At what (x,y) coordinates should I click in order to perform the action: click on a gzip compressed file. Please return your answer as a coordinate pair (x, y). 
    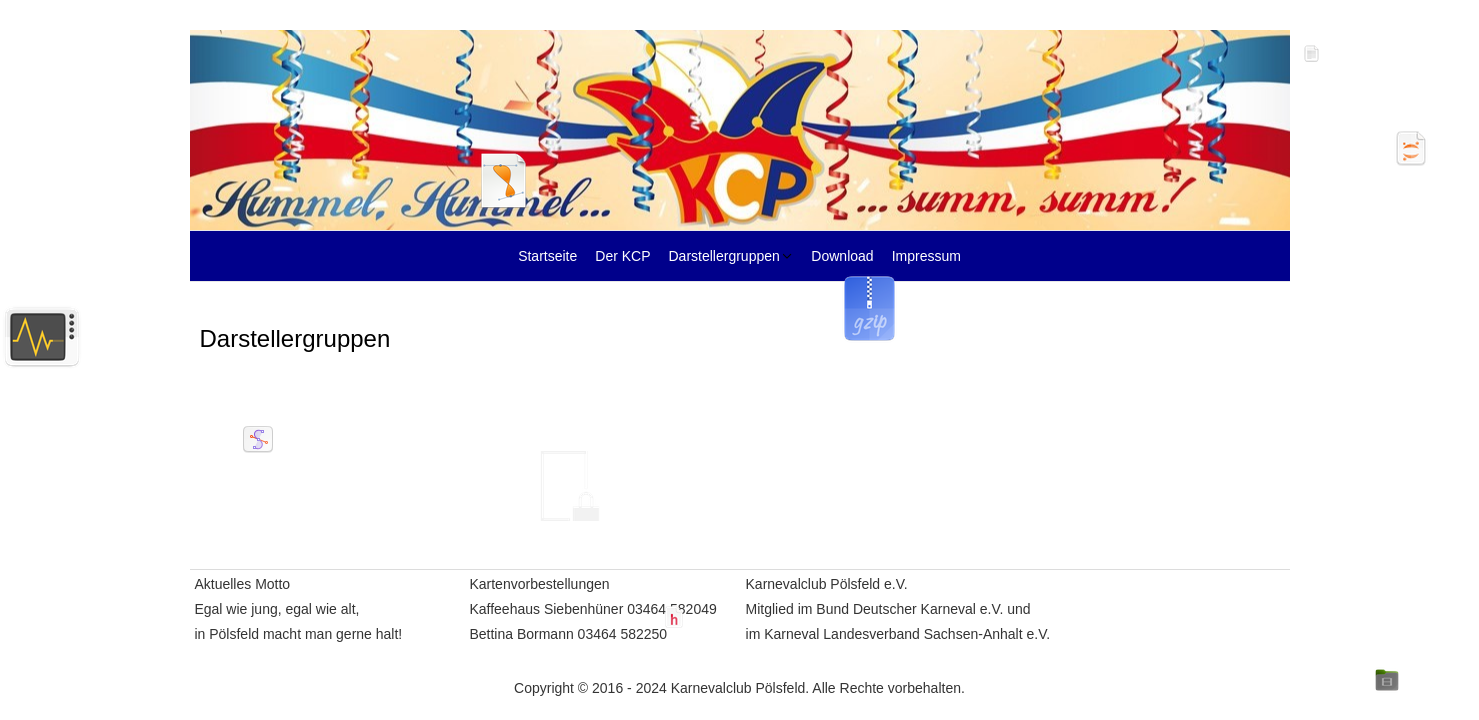
    Looking at the image, I should click on (869, 308).